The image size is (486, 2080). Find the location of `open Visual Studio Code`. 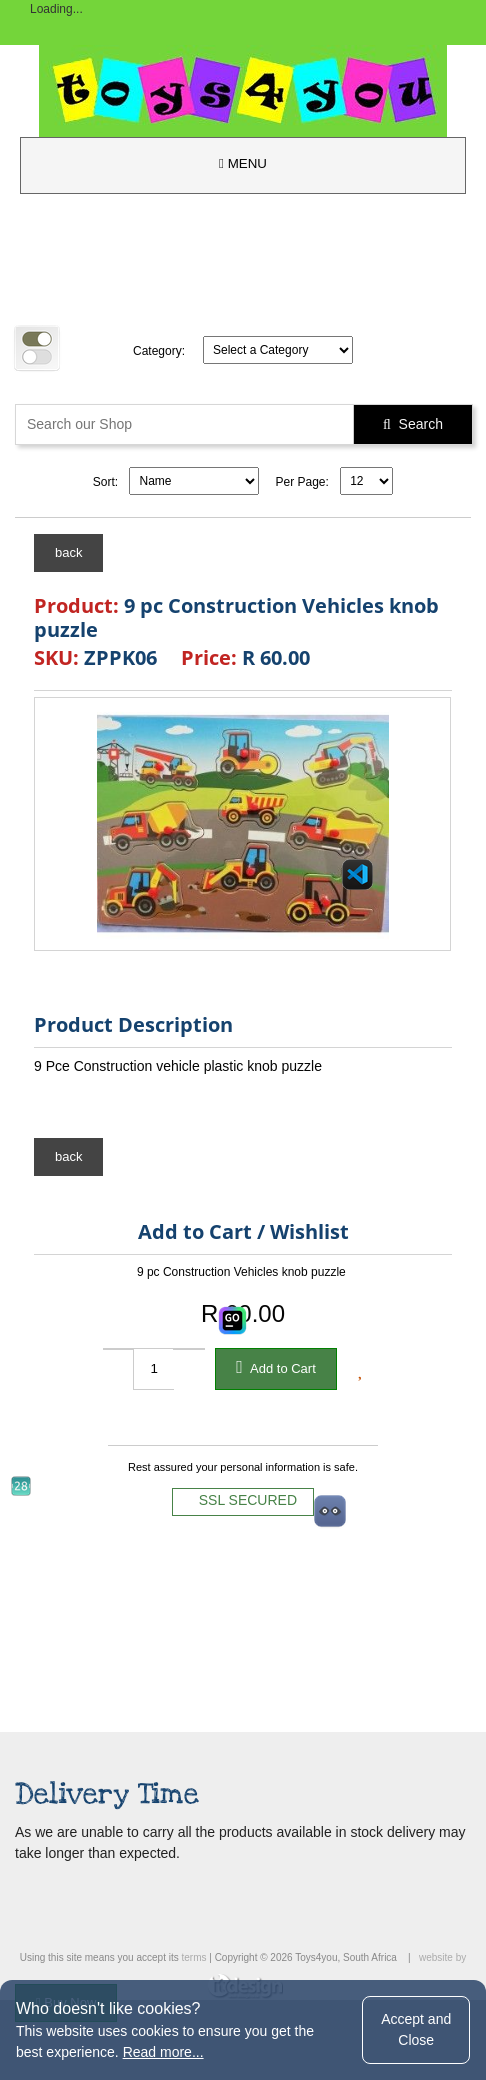

open Visual Studio Code is located at coordinates (357, 874).